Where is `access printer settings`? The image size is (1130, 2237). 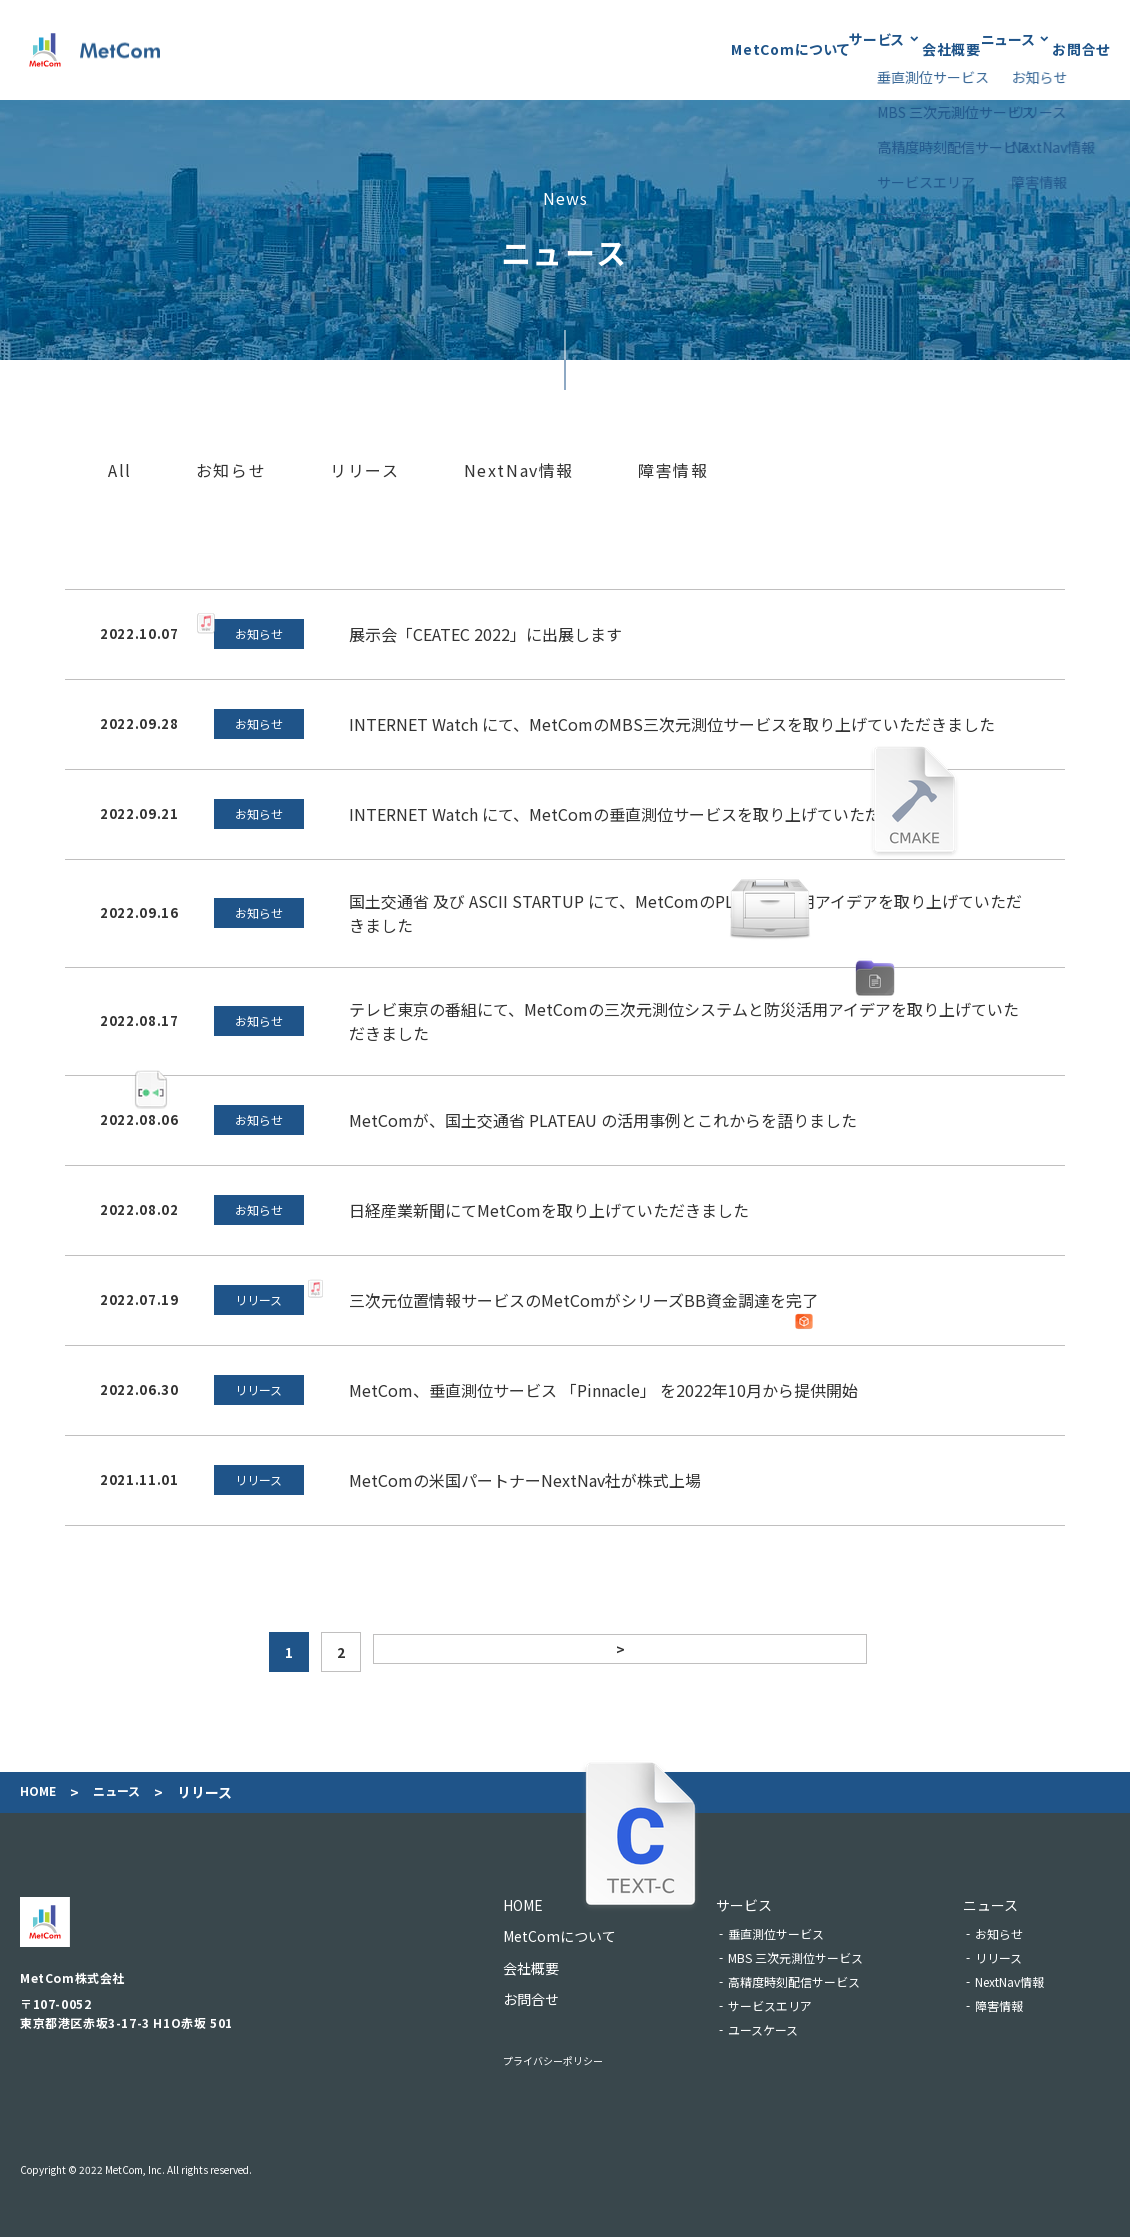
access printer settings is located at coordinates (770, 909).